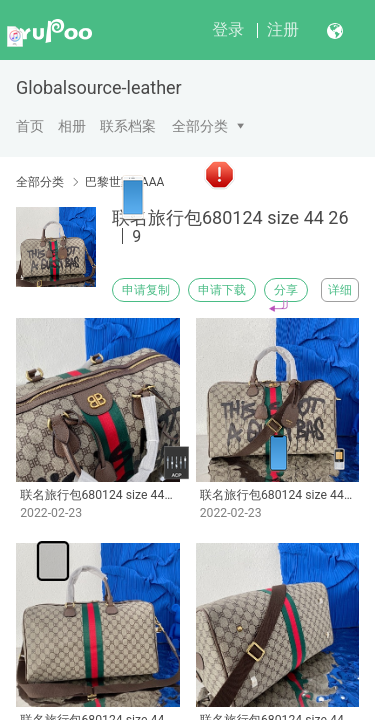 The width and height of the screenshot is (375, 720). I want to click on iPhone 12 mini device icon, so click(278, 453).